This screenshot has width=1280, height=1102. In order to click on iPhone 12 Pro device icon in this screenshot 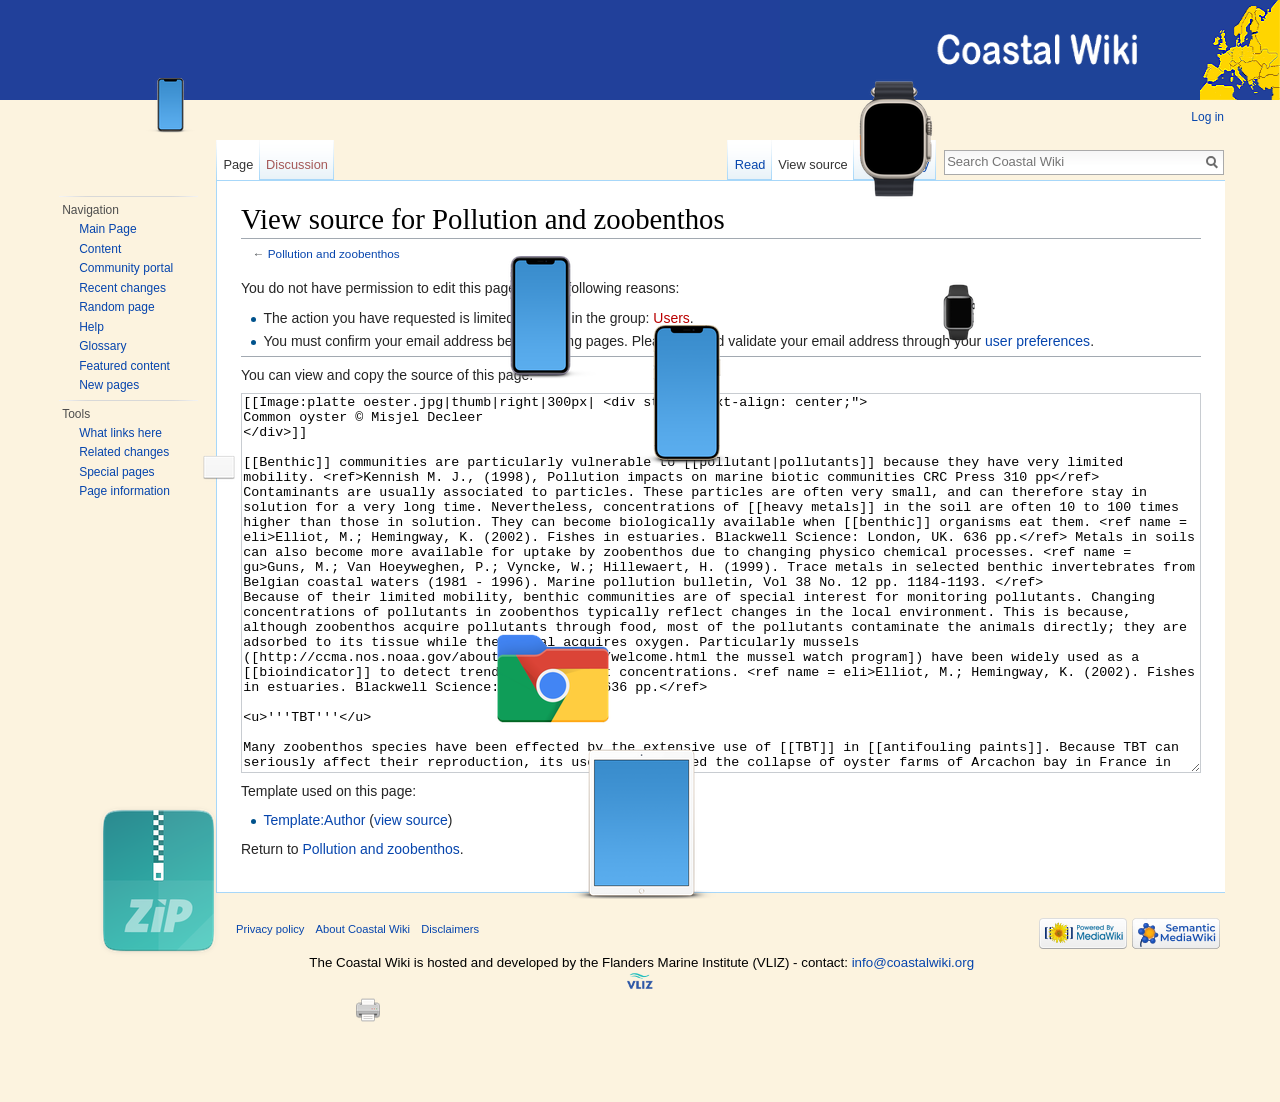, I will do `click(687, 395)`.